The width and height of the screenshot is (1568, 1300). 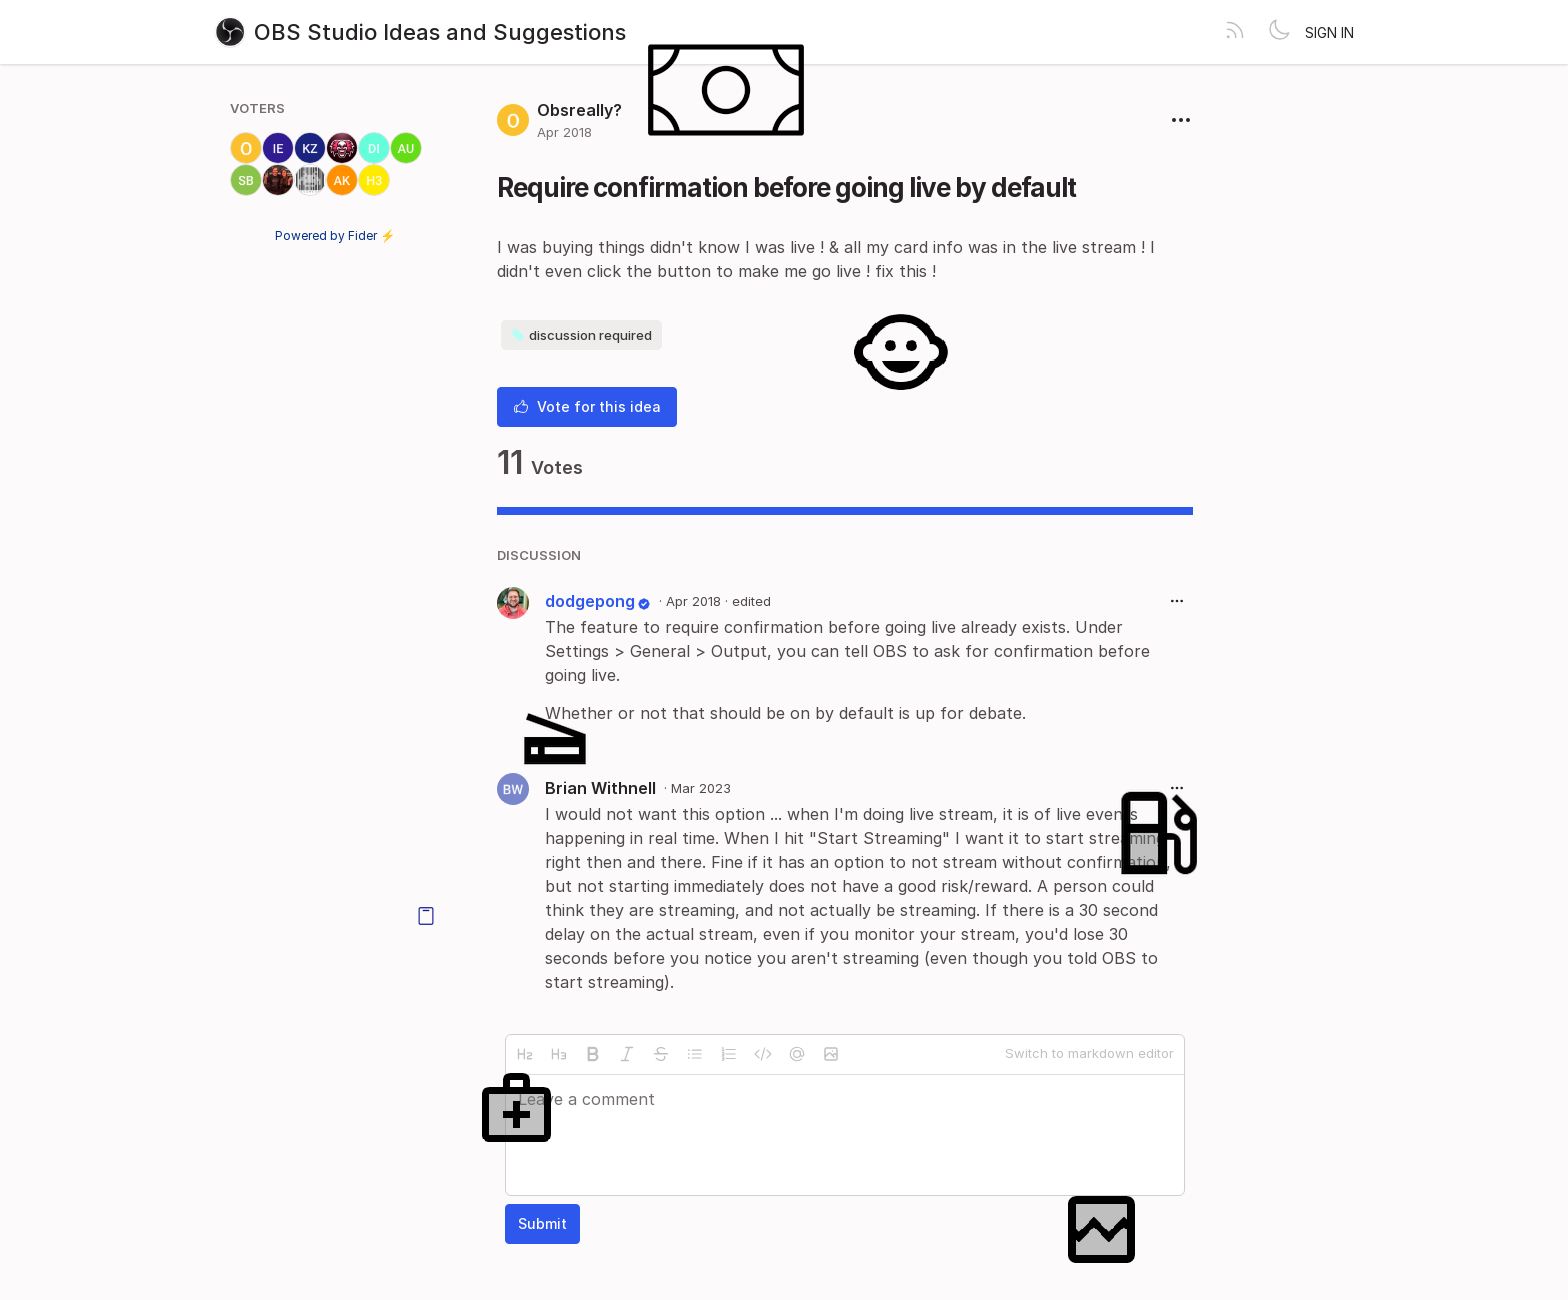 I want to click on view your balance or funds, so click(x=726, y=90).